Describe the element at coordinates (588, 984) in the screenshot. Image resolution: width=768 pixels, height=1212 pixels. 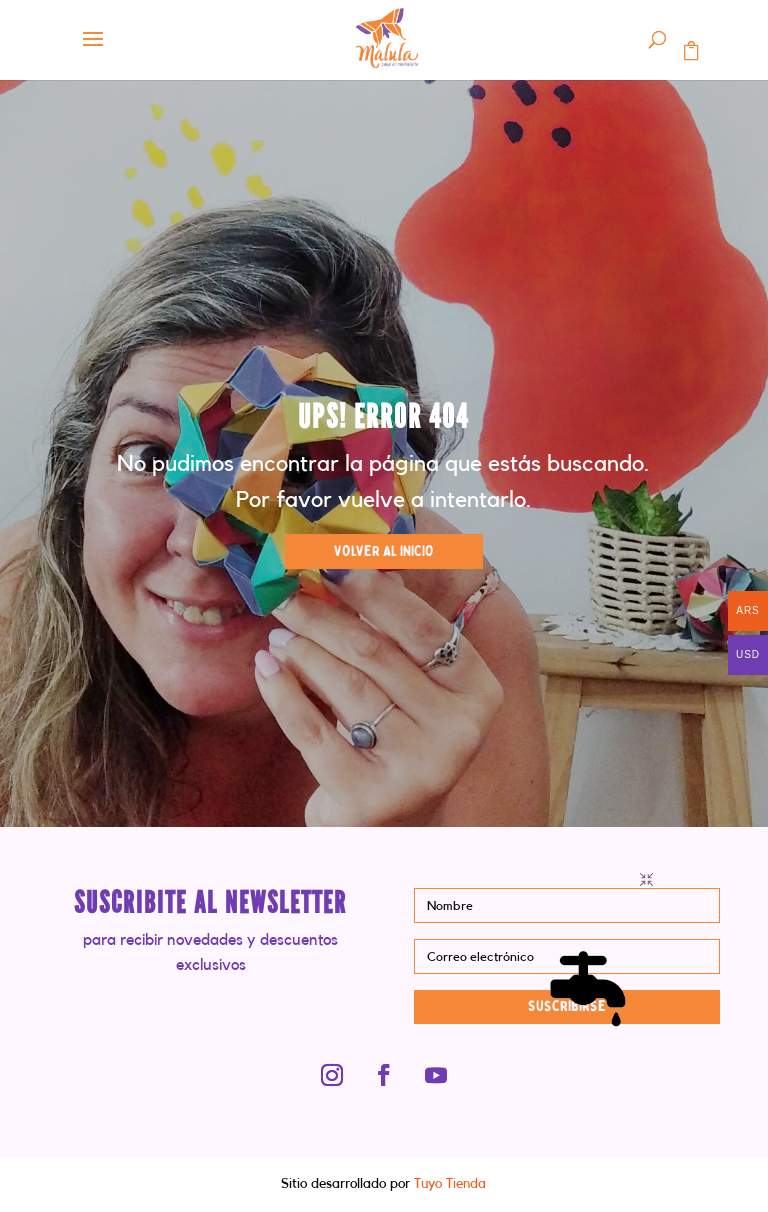
I see `access water or plumbing settings` at that location.